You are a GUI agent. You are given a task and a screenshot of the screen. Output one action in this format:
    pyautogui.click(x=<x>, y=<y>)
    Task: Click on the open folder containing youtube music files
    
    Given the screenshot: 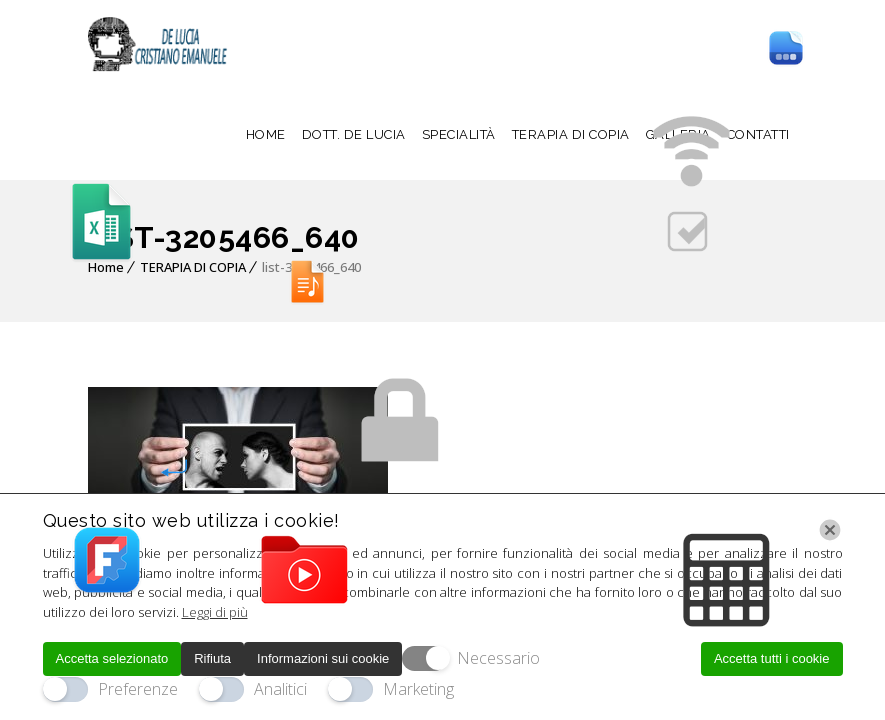 What is the action you would take?
    pyautogui.click(x=304, y=572)
    